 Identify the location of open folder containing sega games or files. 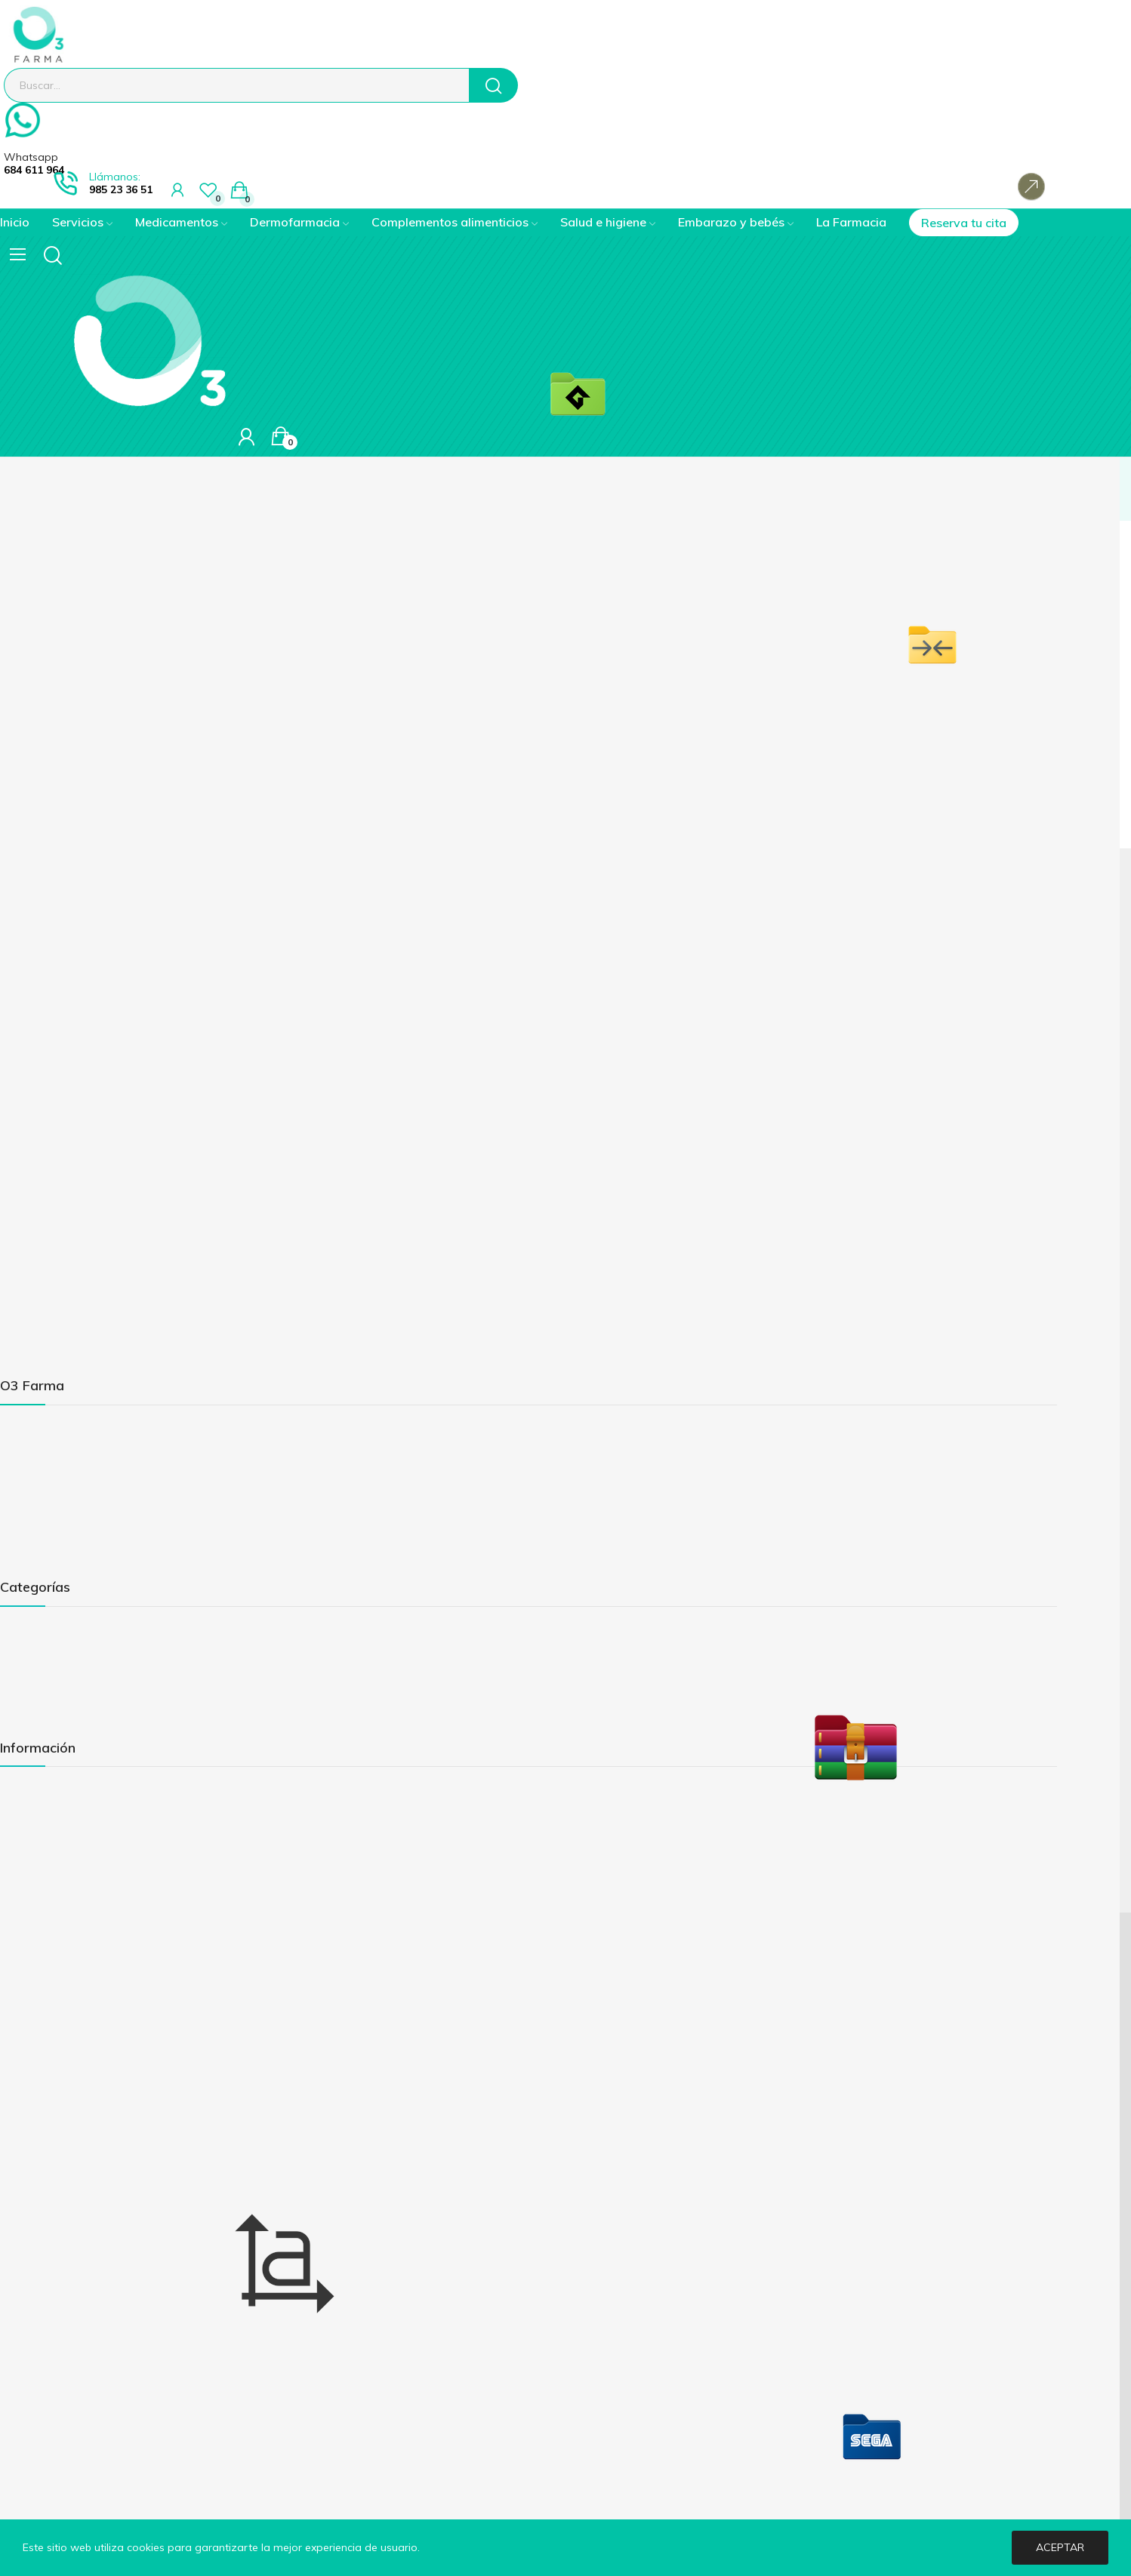
(871, 2438).